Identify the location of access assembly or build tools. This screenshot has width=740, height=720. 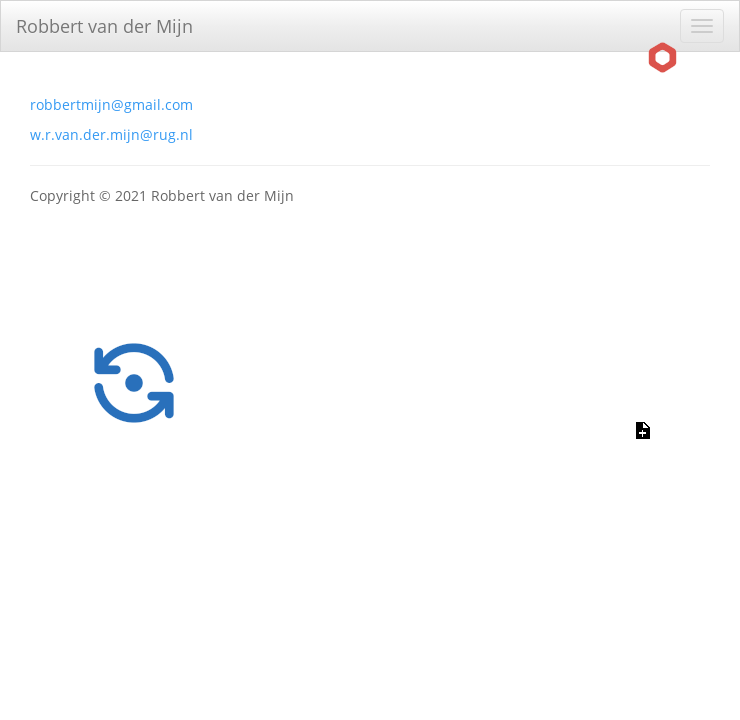
(662, 57).